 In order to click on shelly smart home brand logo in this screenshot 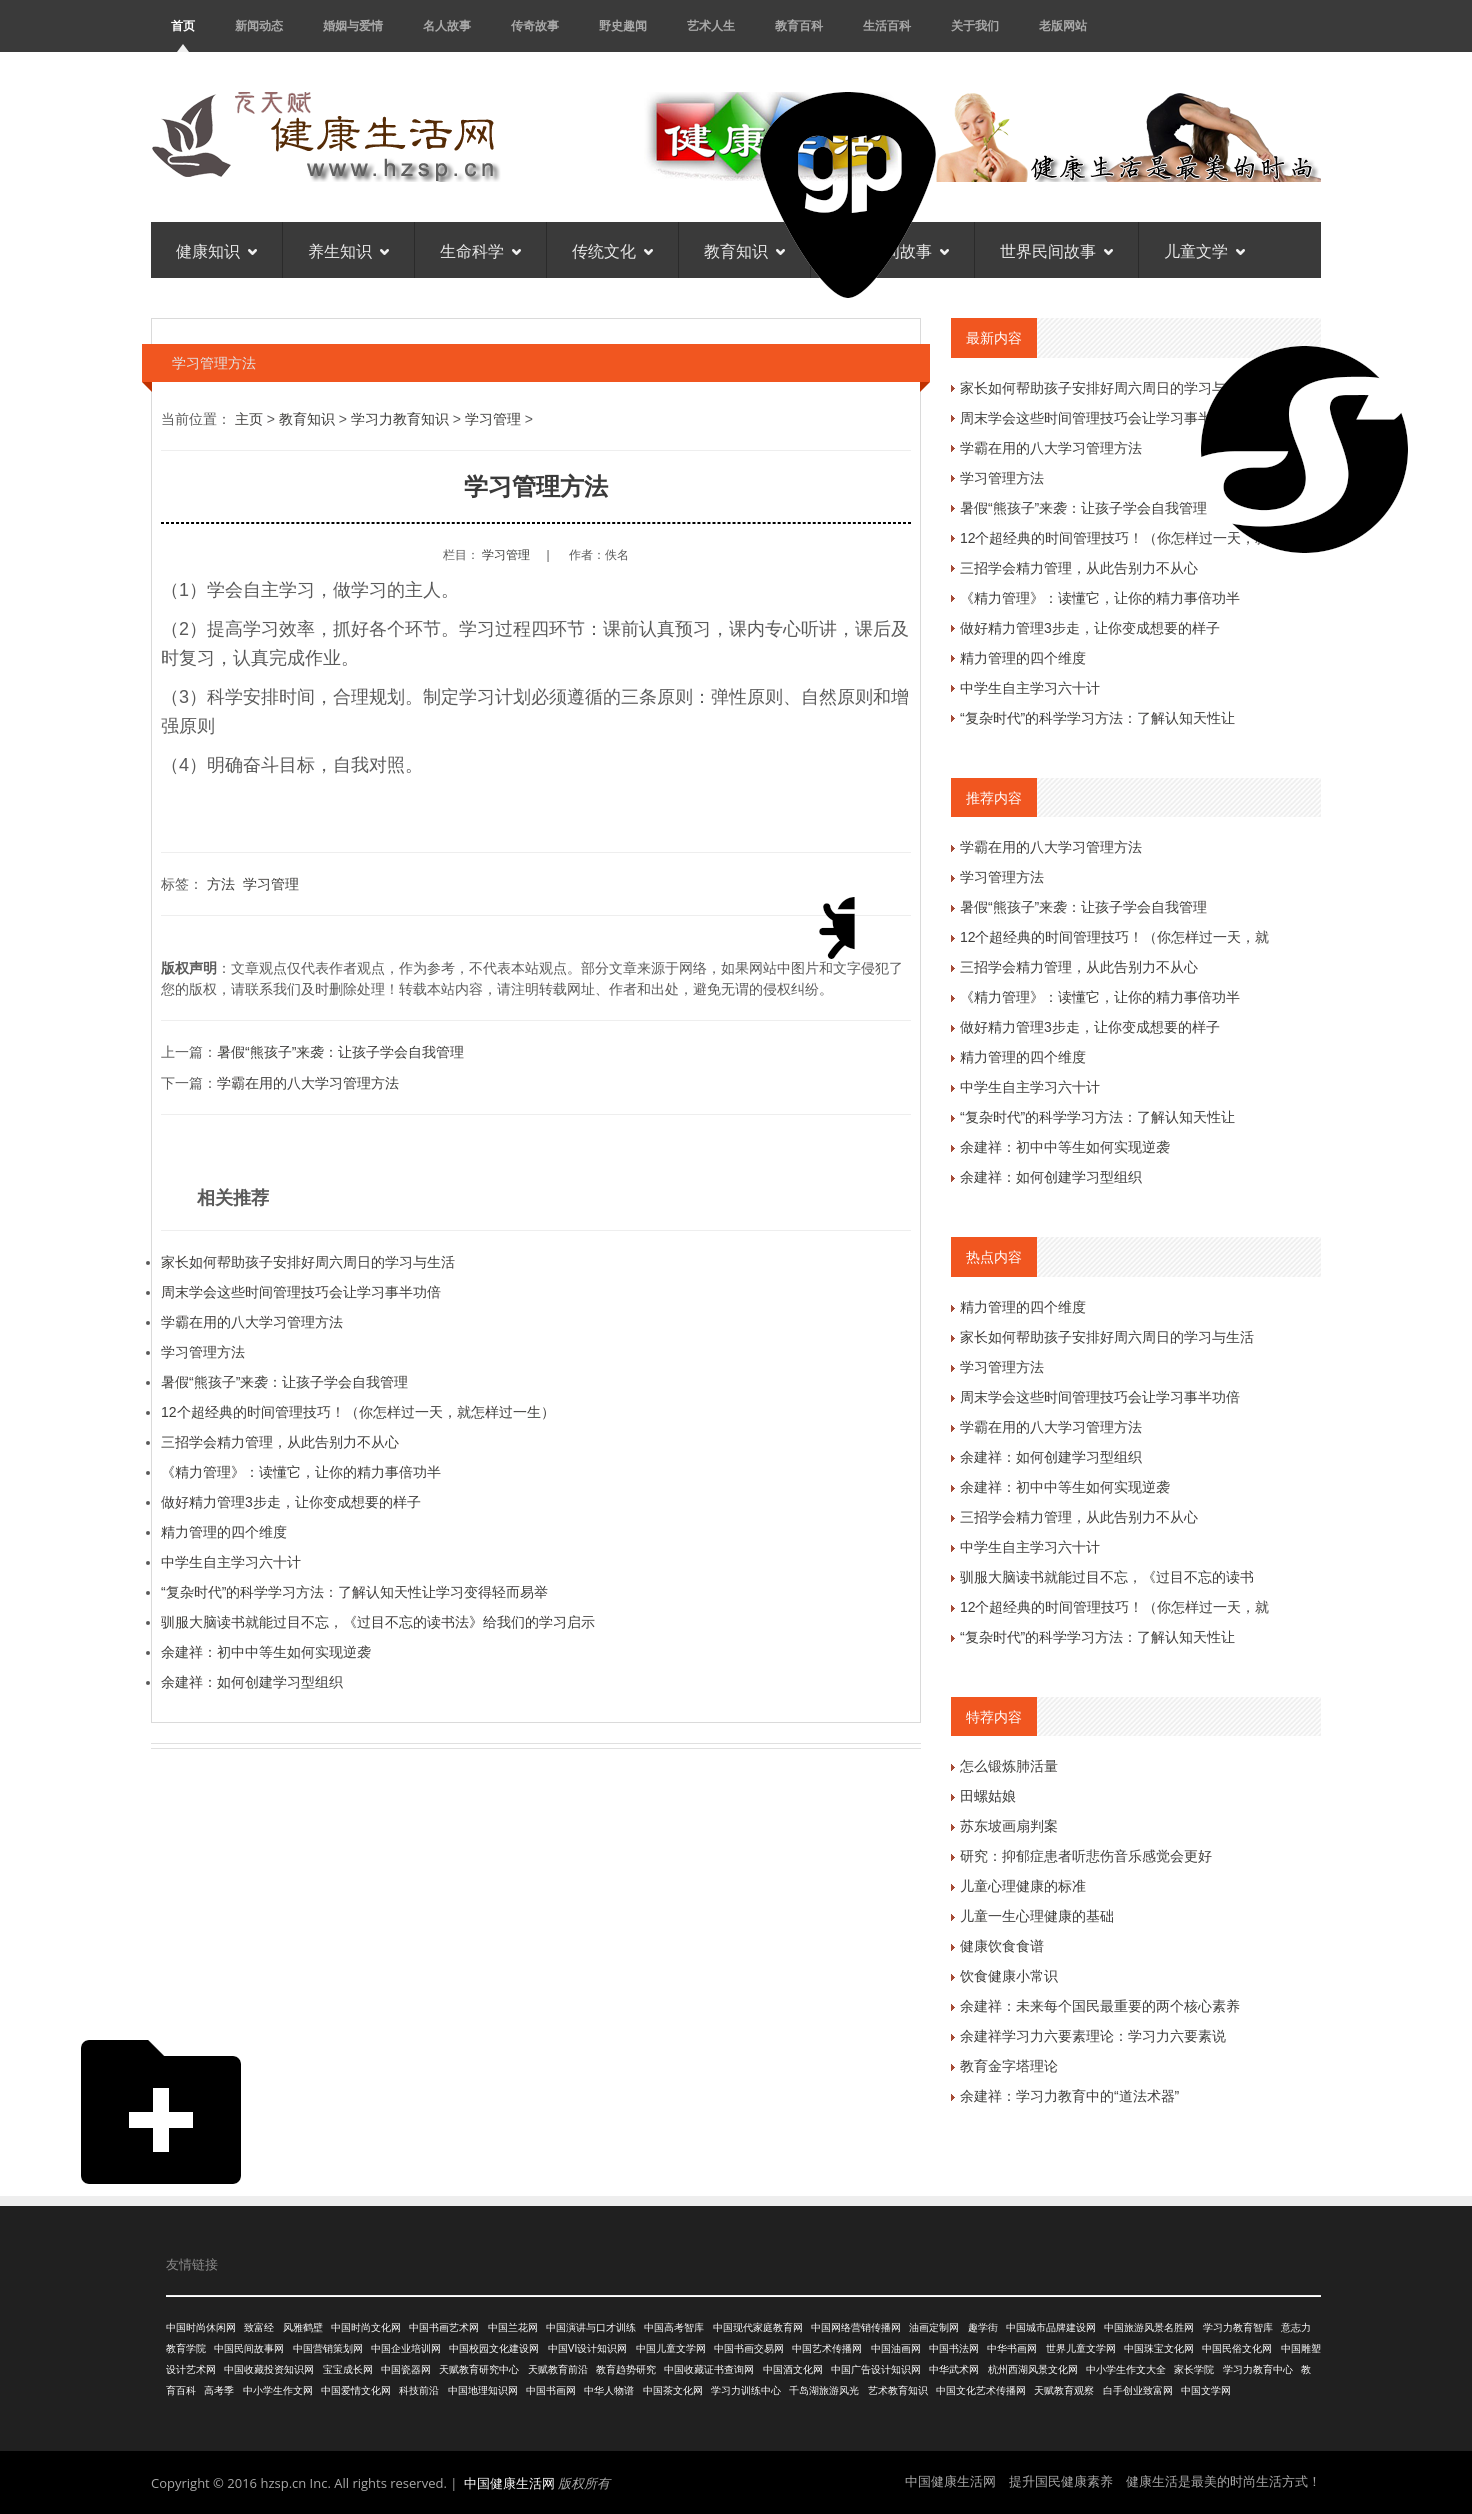, I will do `click(1304, 449)`.